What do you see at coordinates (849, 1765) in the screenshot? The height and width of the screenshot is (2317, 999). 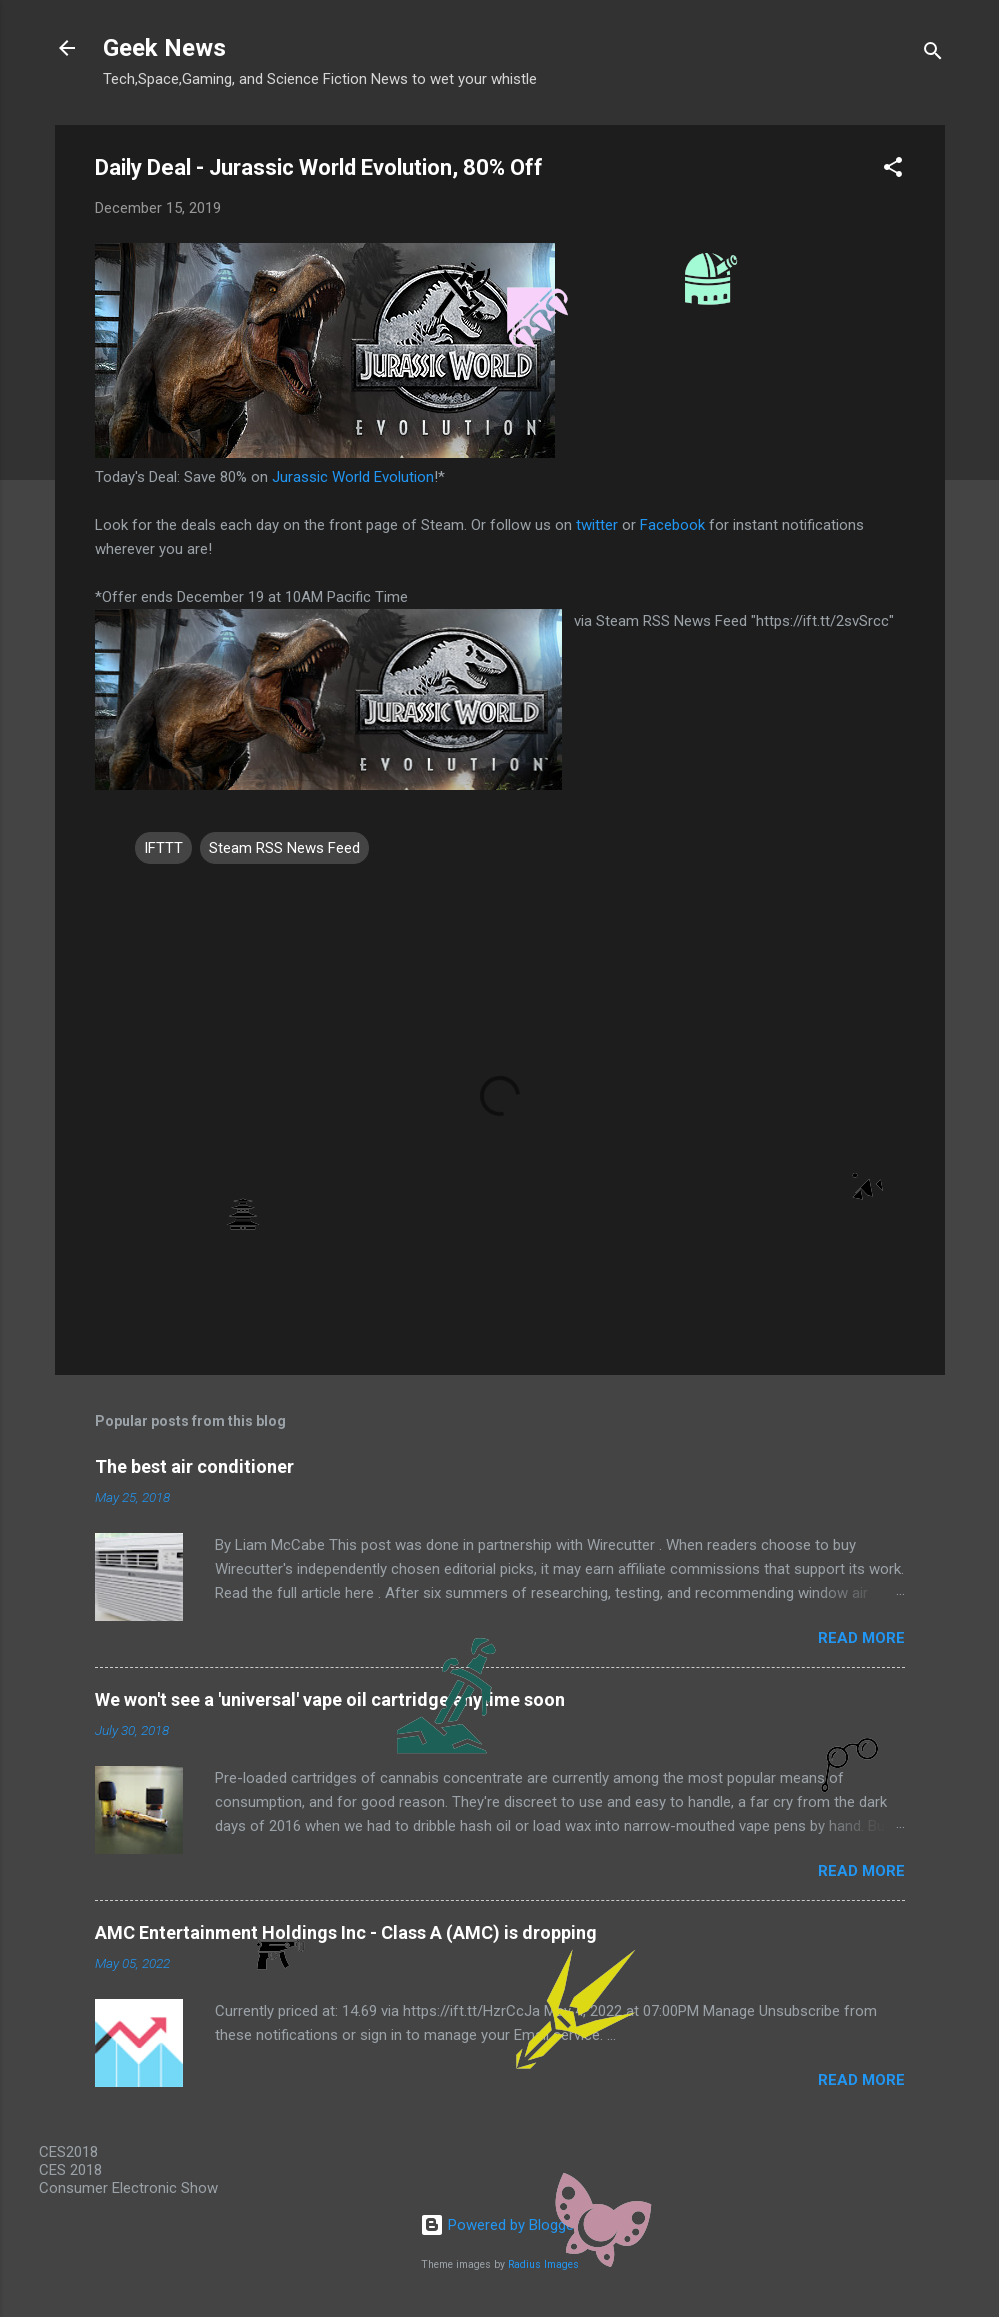 I see `view detailed information or inspect an item` at bounding box center [849, 1765].